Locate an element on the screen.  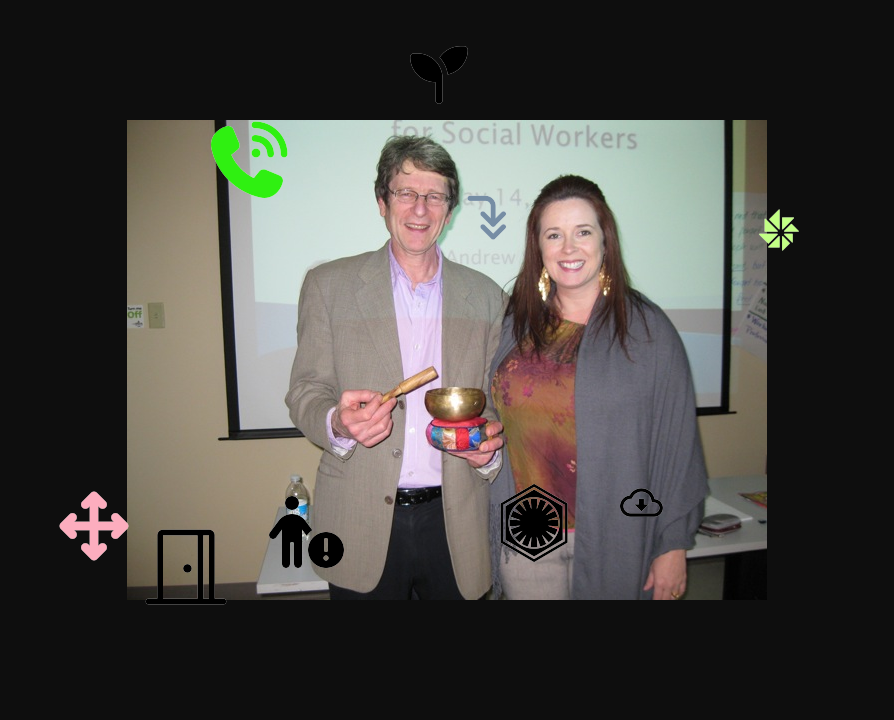
indicates an active or ongoing call is located at coordinates (247, 162).